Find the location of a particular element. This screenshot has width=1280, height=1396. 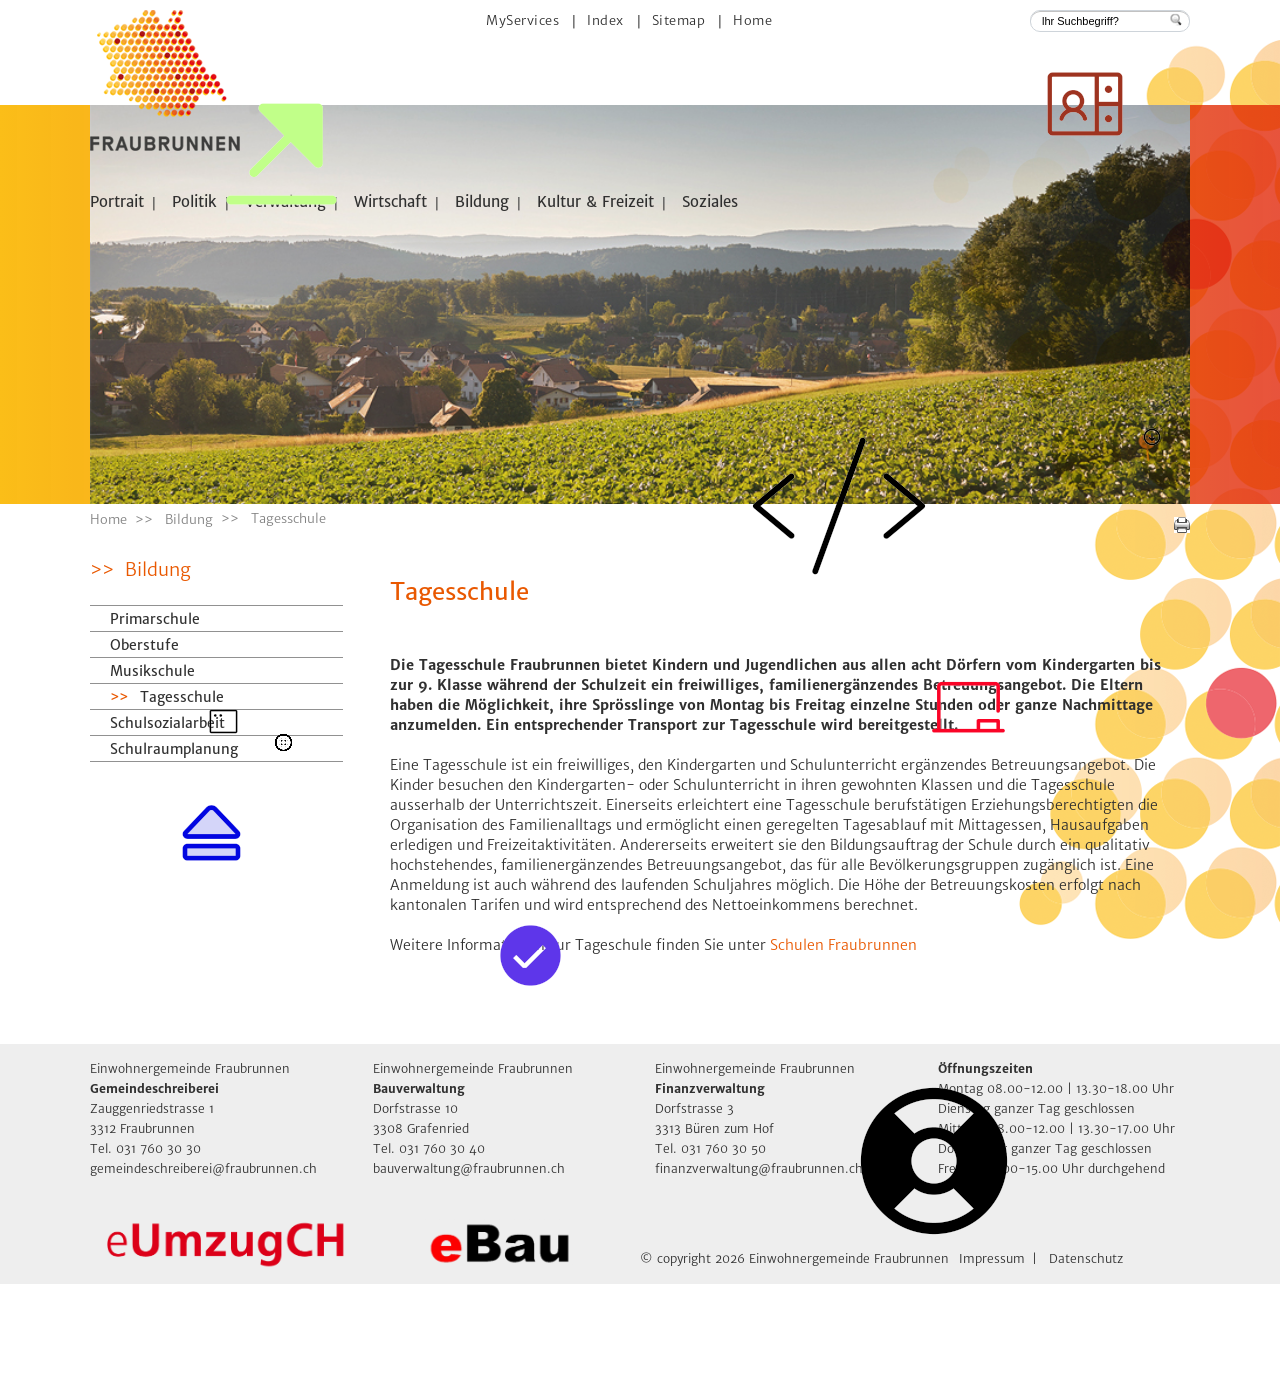

open whiteboard or presentation mode is located at coordinates (968, 708).